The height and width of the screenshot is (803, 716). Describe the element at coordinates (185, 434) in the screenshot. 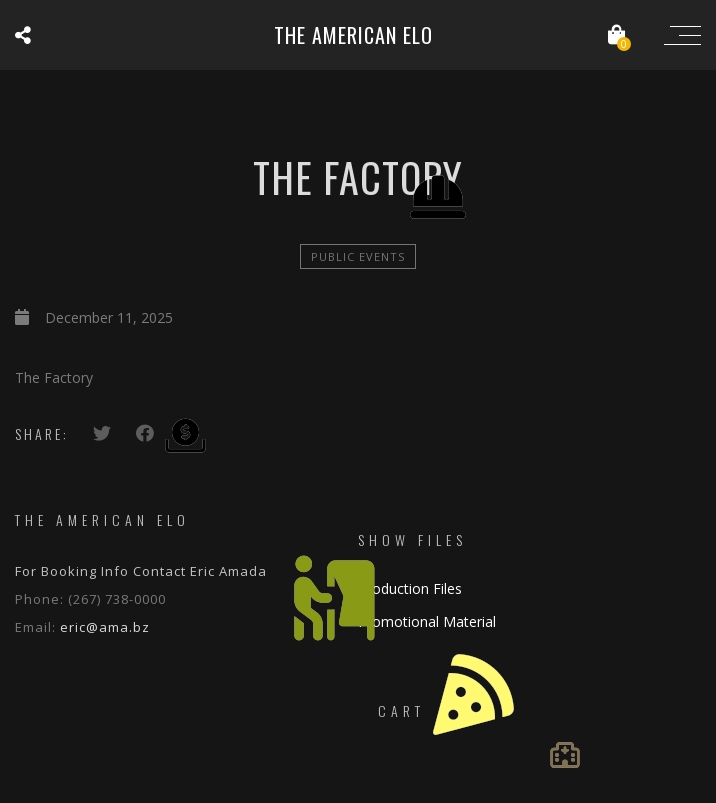

I see `make a donation` at that location.